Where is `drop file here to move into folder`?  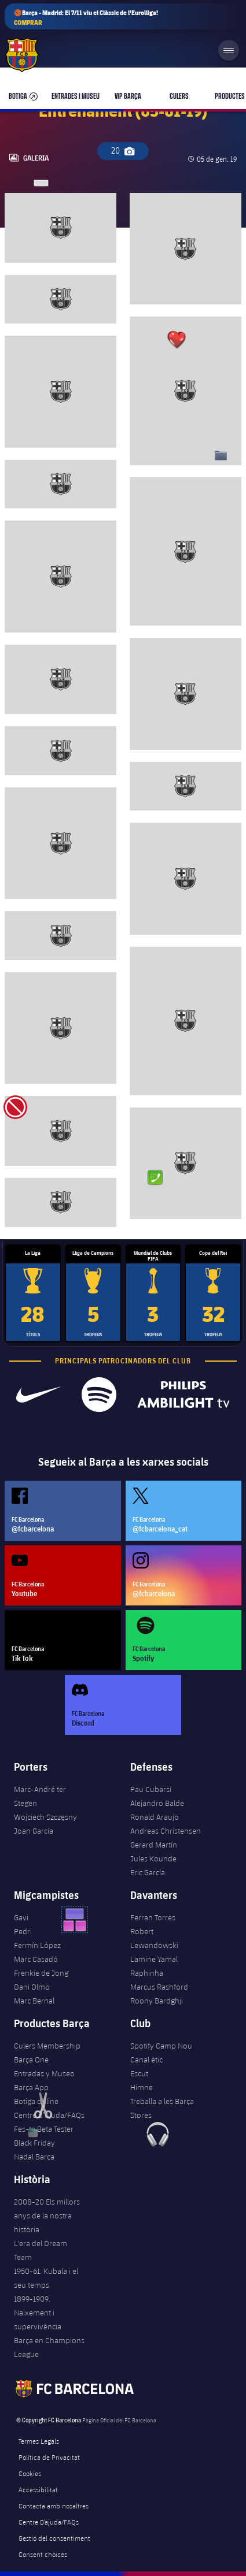
drop file here to move into folder is located at coordinates (33, 2133).